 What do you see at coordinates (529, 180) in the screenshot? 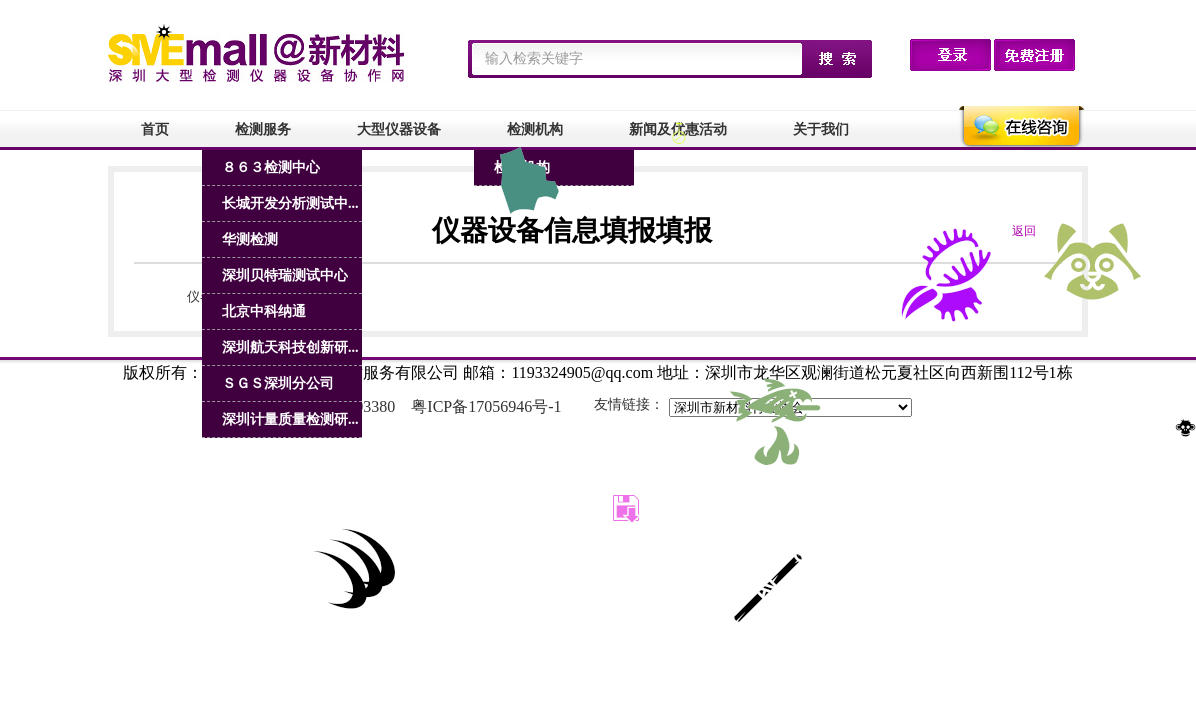
I see `select Bolivia as your country or region` at bounding box center [529, 180].